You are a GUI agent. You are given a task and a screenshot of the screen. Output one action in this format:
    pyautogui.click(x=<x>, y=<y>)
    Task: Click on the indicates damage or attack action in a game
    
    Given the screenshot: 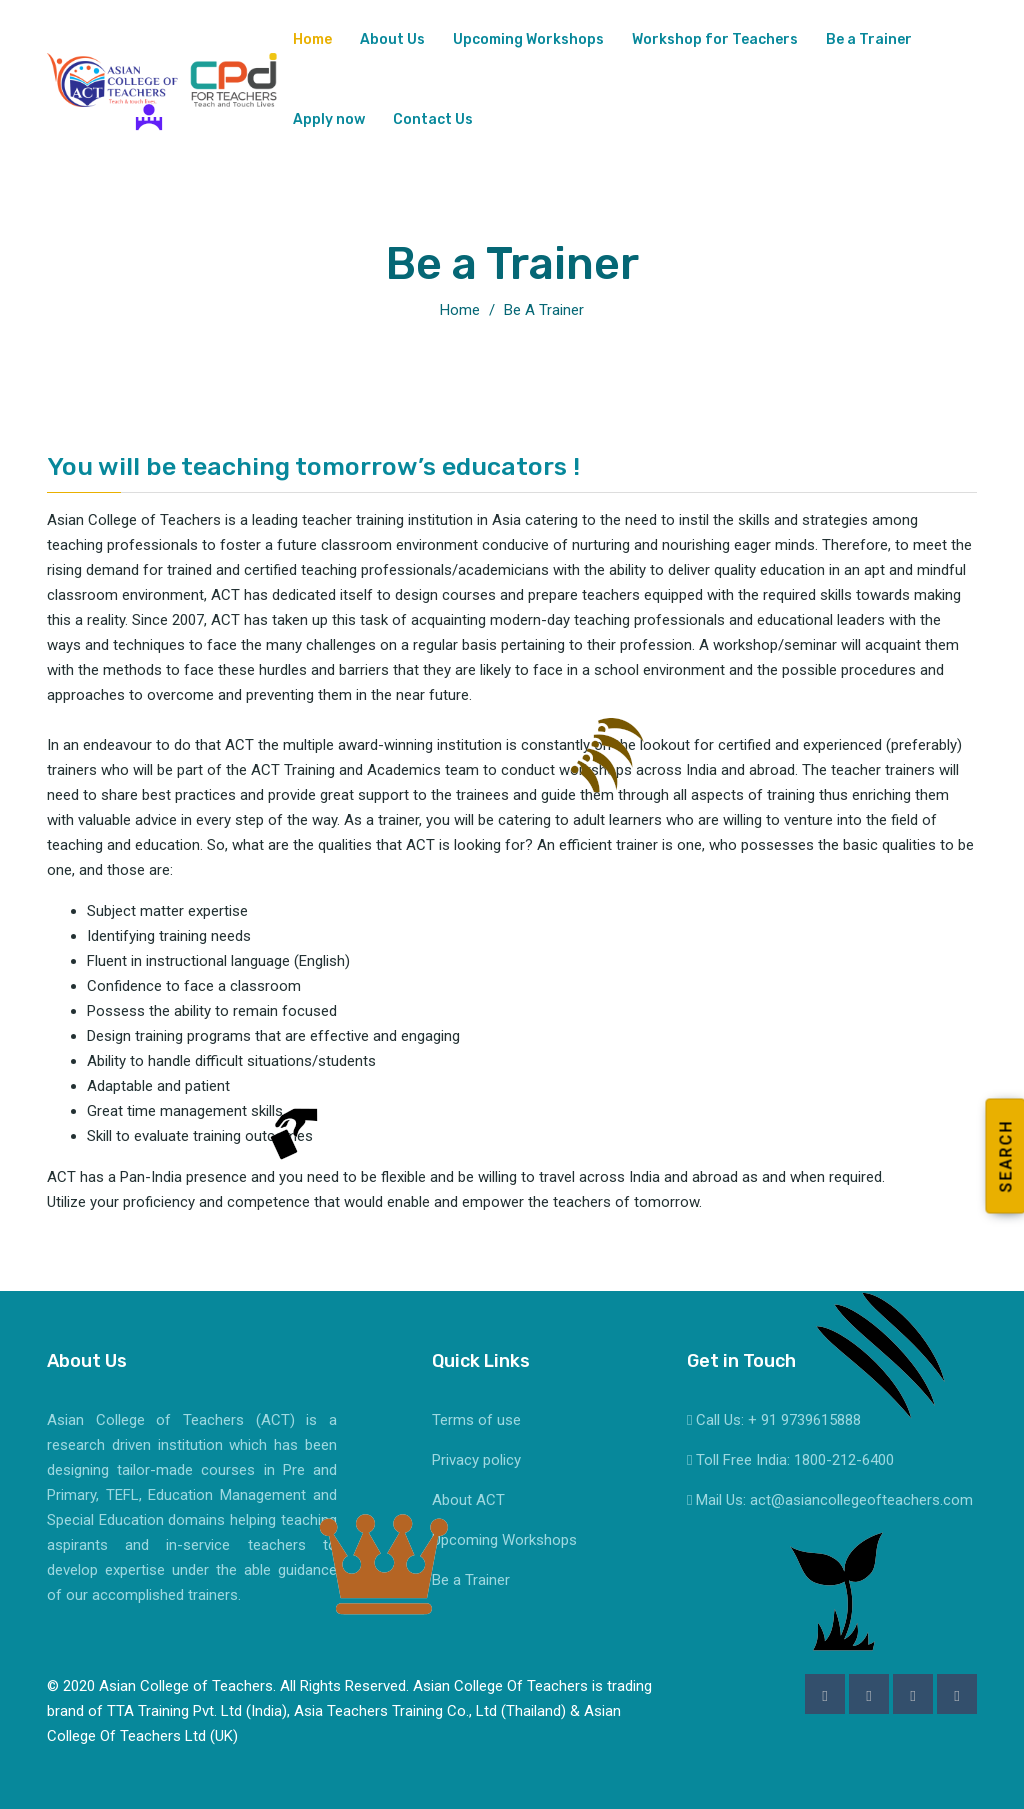 What is the action you would take?
    pyautogui.click(x=880, y=1355)
    